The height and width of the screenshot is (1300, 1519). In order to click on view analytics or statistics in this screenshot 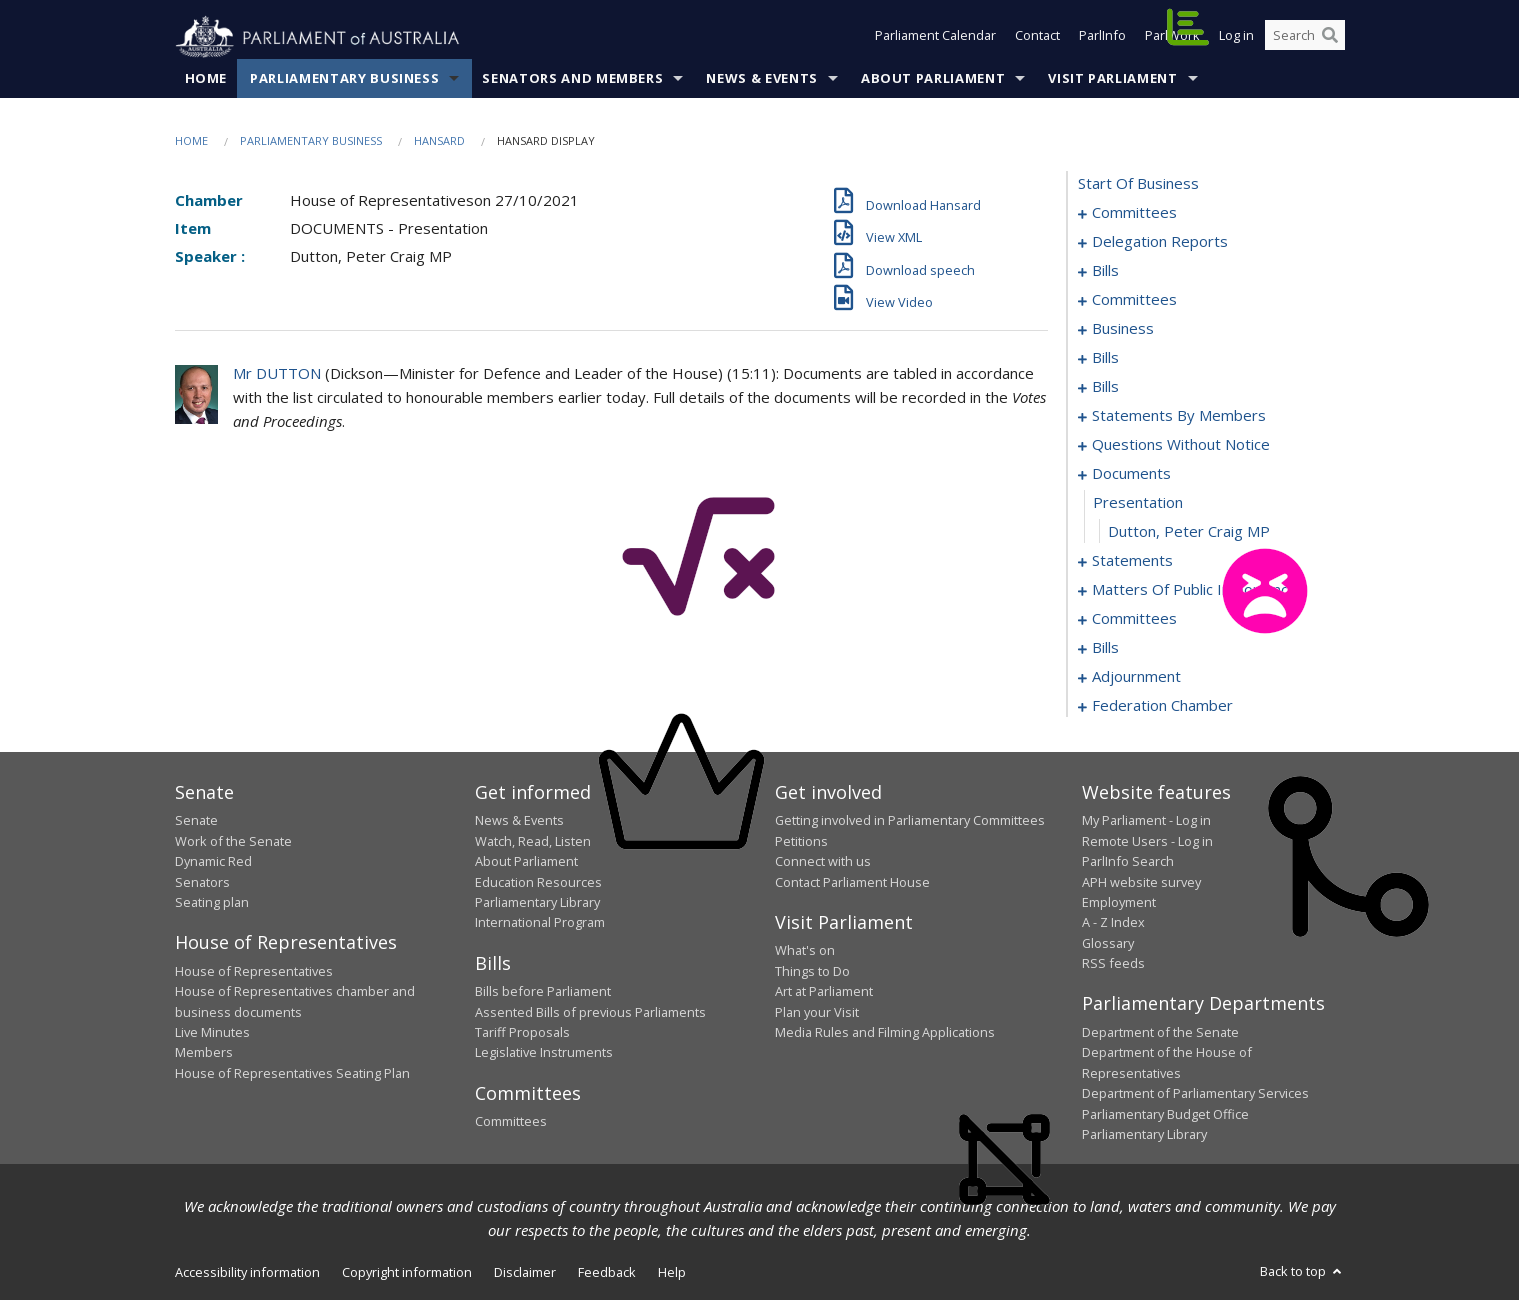, I will do `click(1188, 27)`.